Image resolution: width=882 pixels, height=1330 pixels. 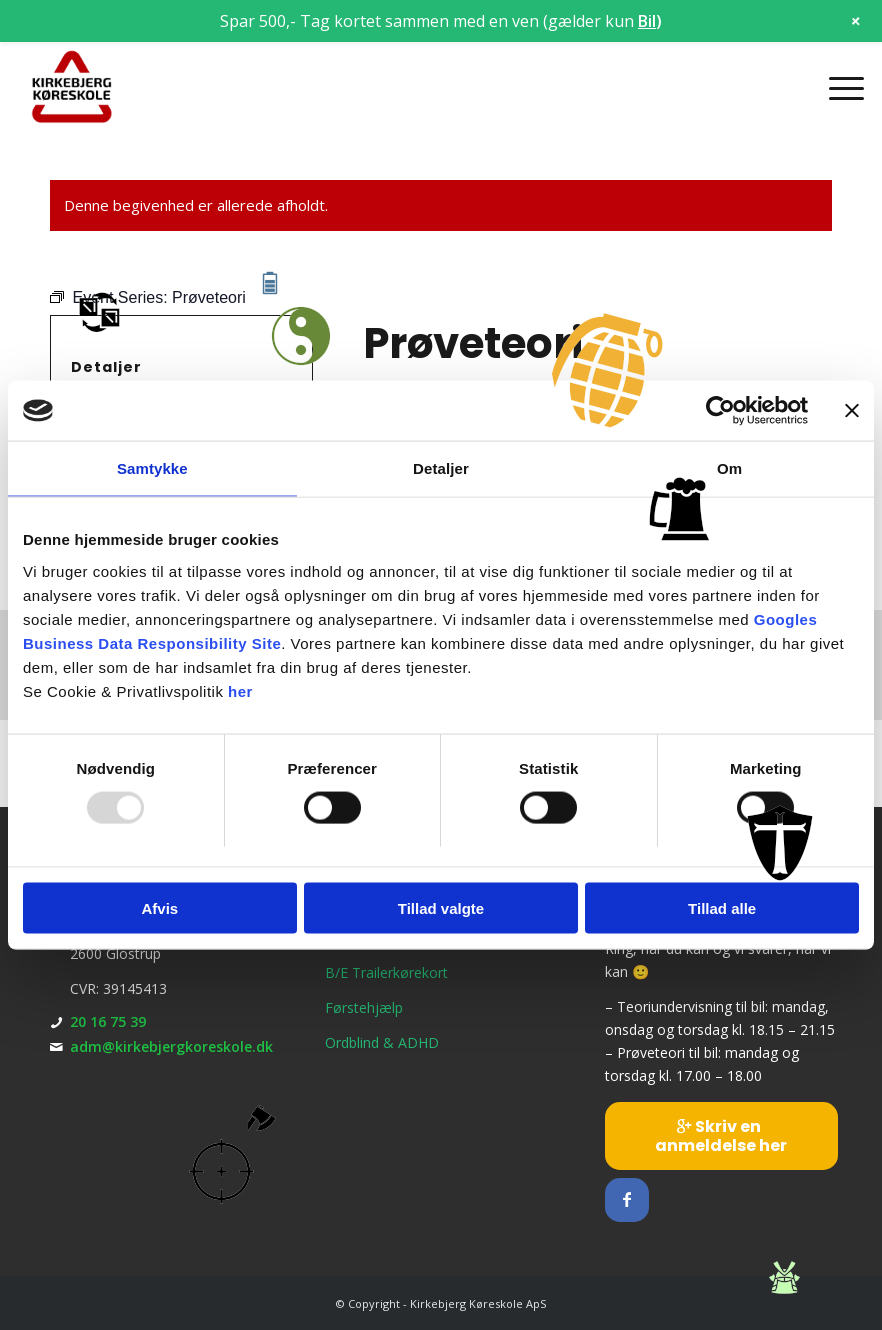 What do you see at coordinates (99, 312) in the screenshot?
I see `initiate a trade or exchange between players` at bounding box center [99, 312].